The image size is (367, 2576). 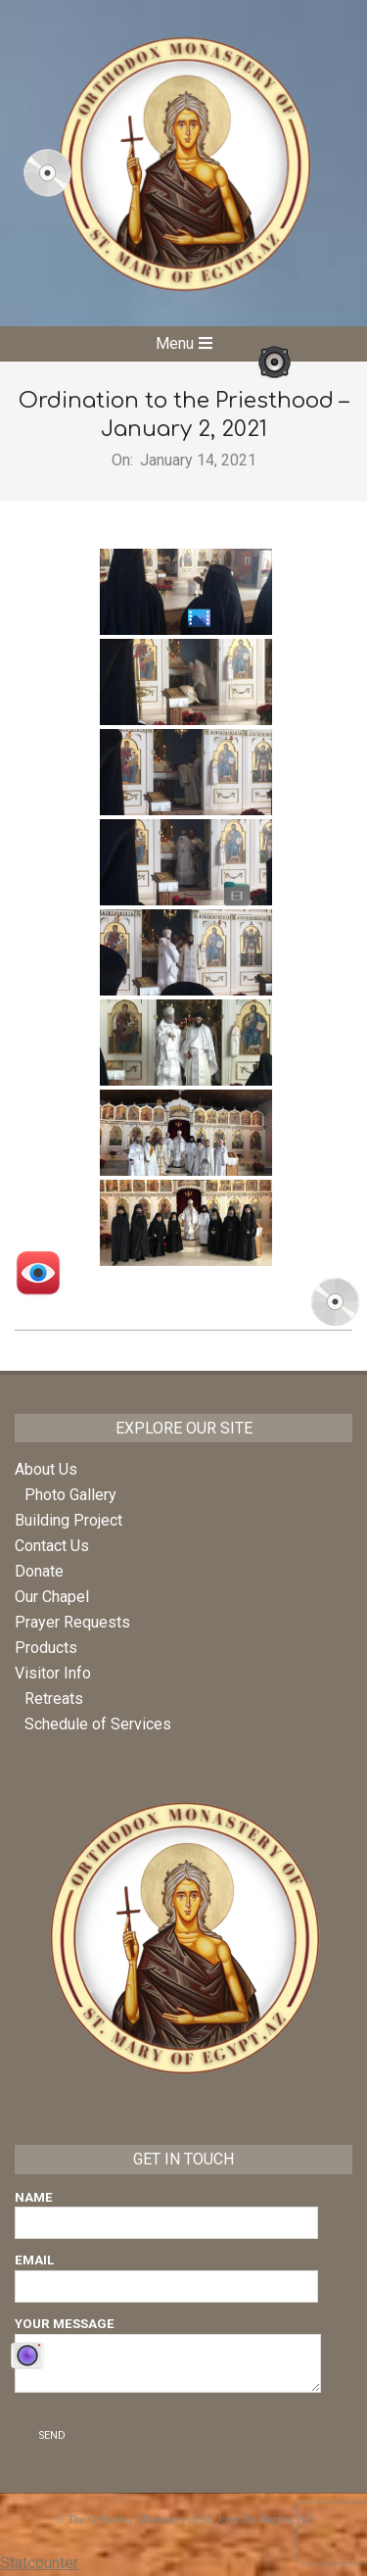 I want to click on open webcamoid camera application, so click(x=27, y=2356).